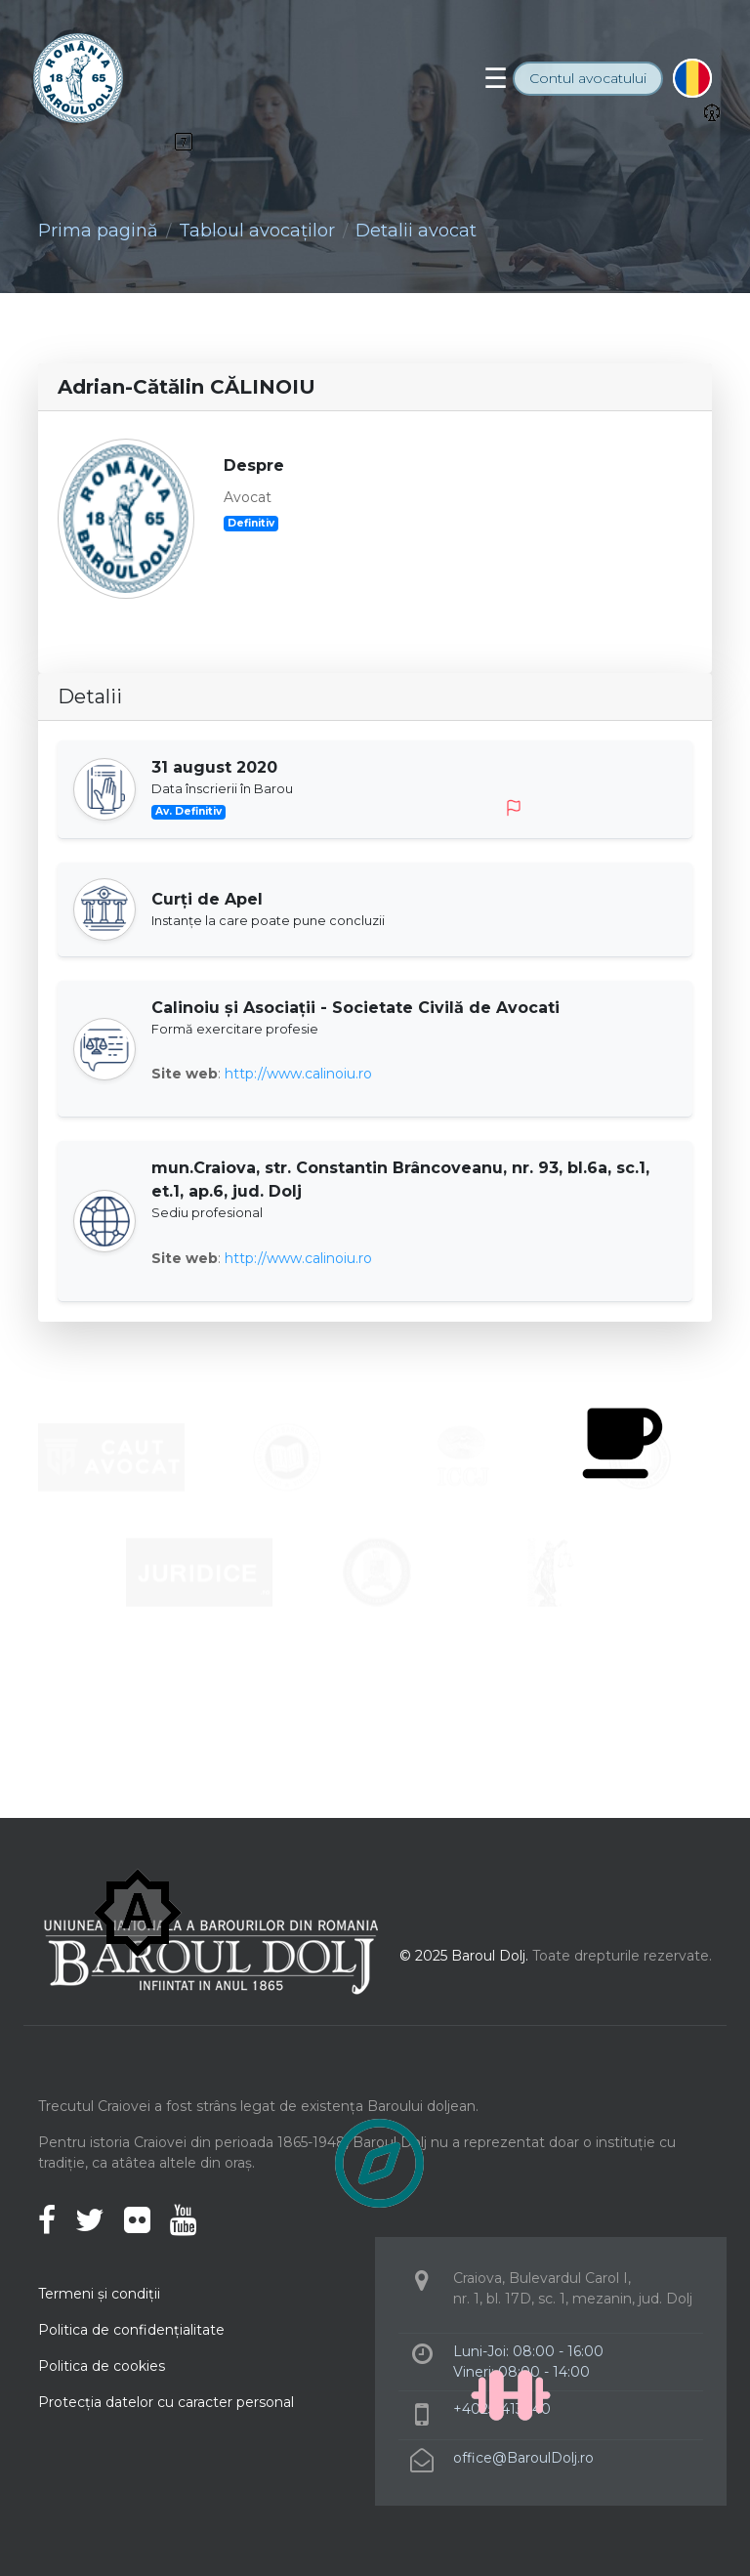 This screenshot has height=2576, width=750. I want to click on flag or bookmark an item for follow-up, so click(514, 808).